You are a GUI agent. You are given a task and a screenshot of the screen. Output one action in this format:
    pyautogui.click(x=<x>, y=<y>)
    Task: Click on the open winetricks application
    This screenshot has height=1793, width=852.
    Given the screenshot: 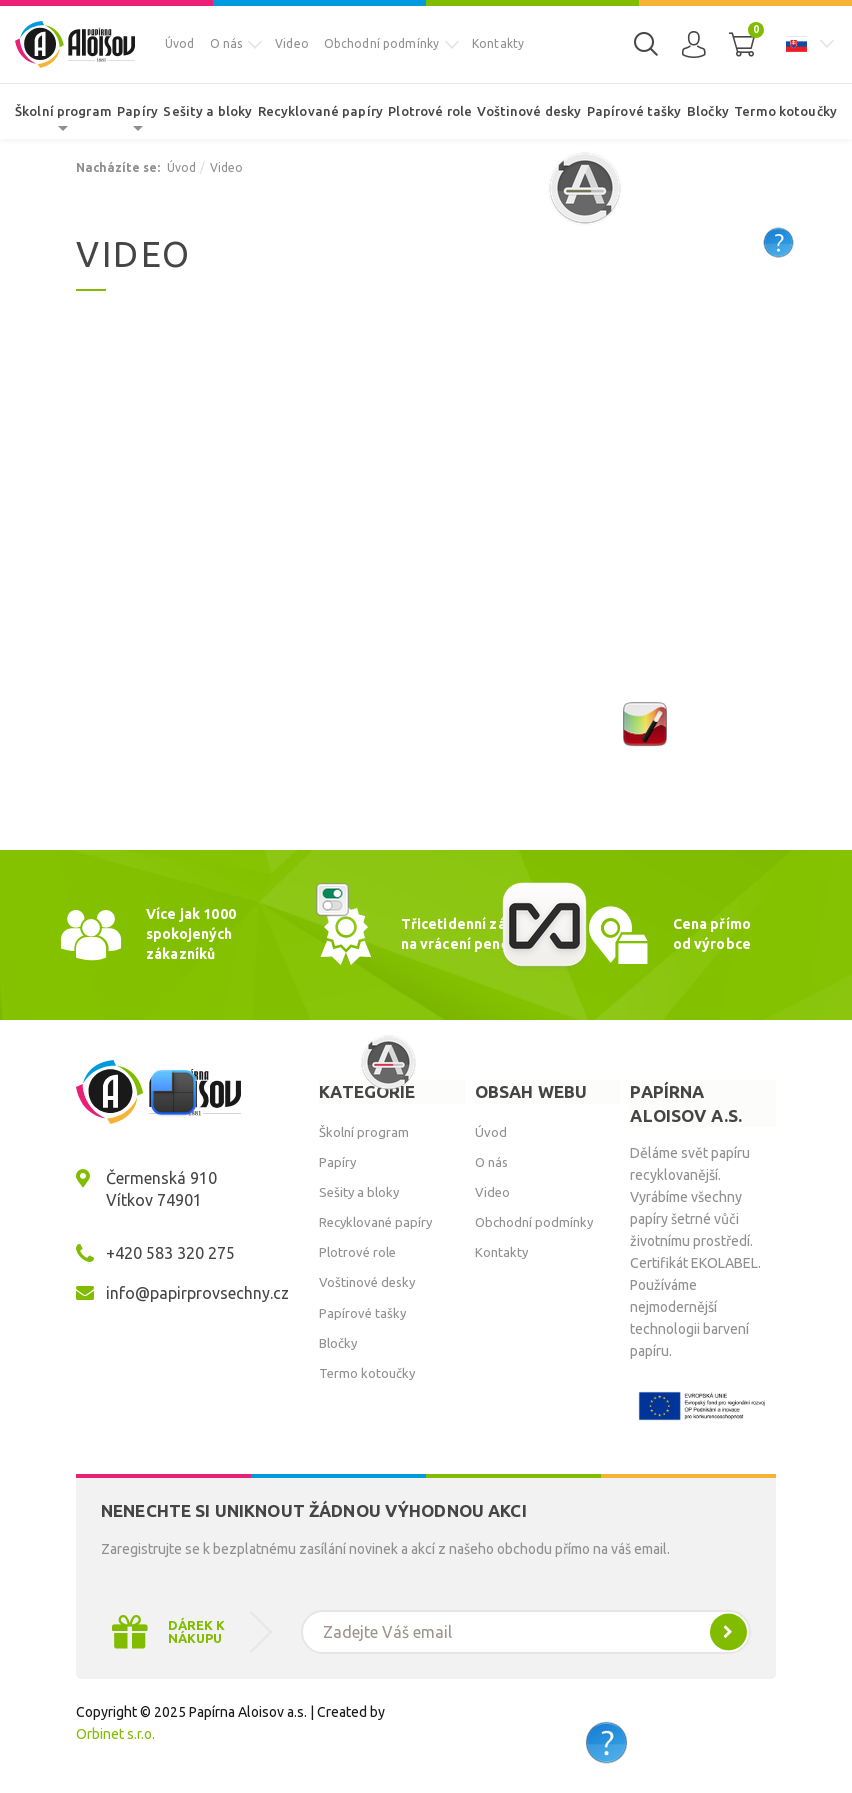 What is the action you would take?
    pyautogui.click(x=645, y=724)
    